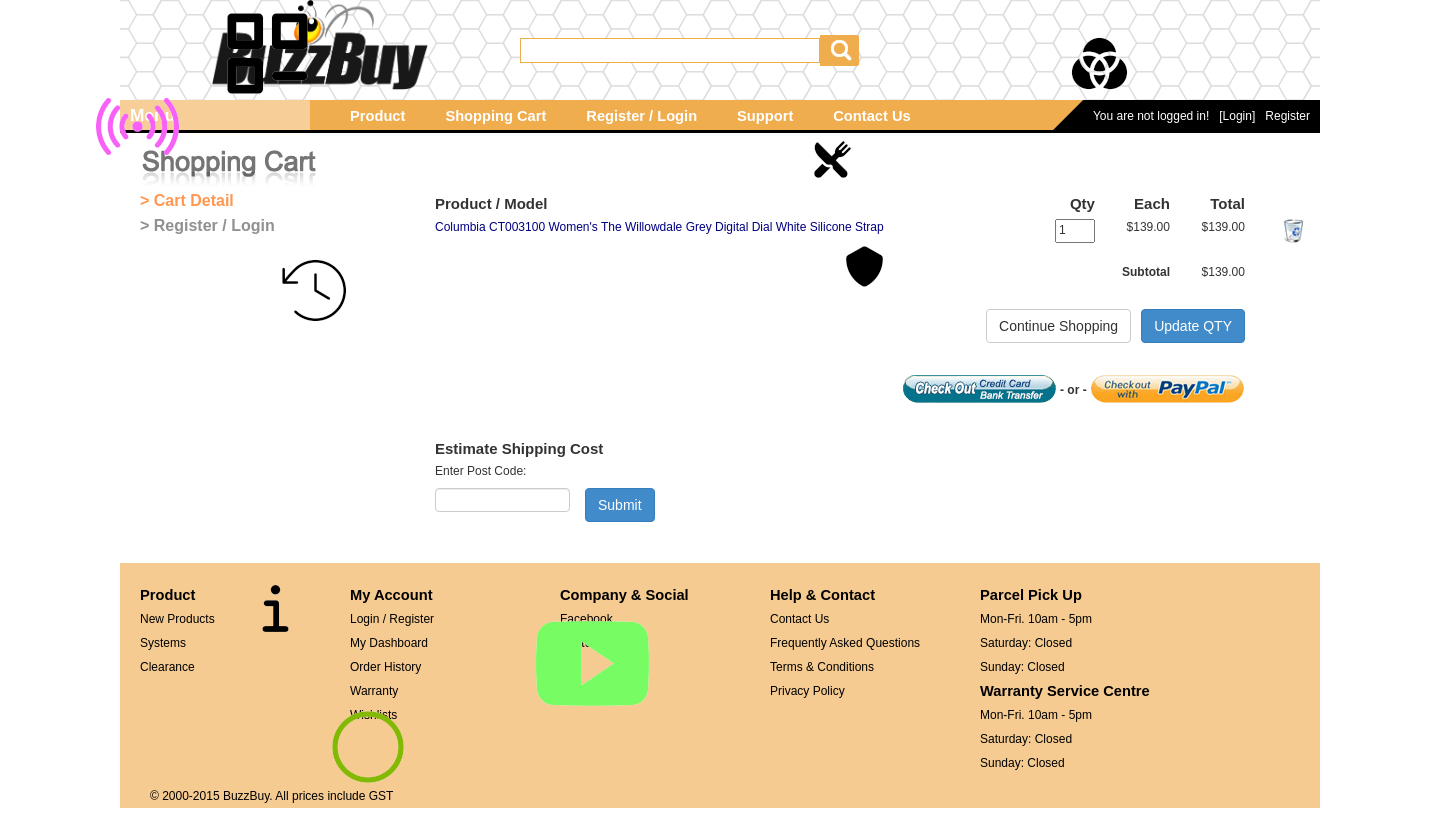 This screenshot has width=1440, height=814. Describe the element at coordinates (315, 290) in the screenshot. I see `view history or recent activity` at that location.